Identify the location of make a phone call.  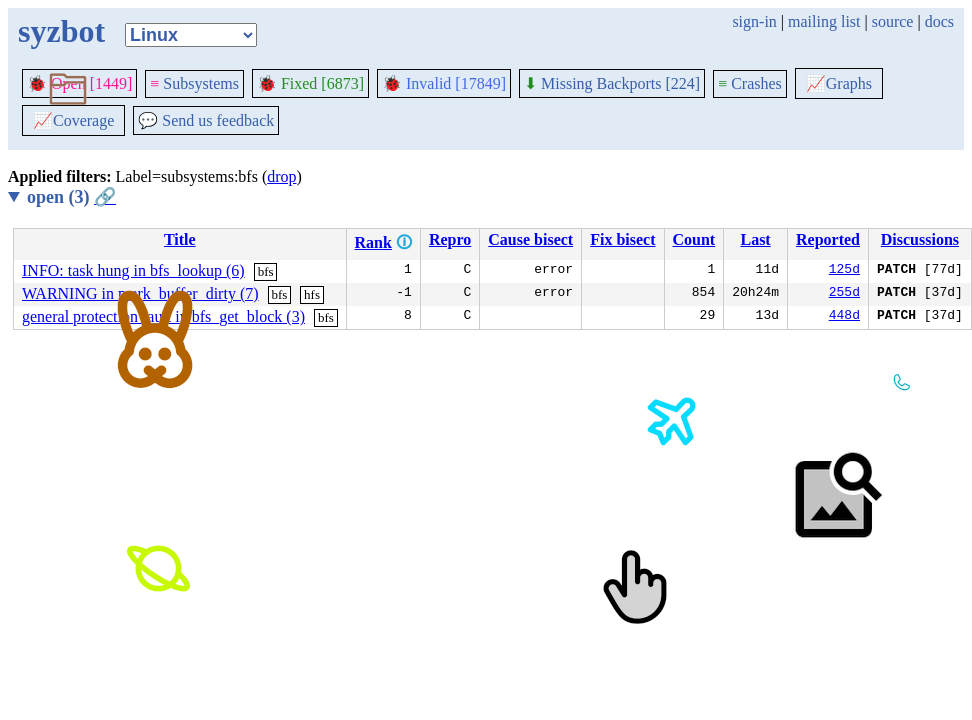
(901, 382).